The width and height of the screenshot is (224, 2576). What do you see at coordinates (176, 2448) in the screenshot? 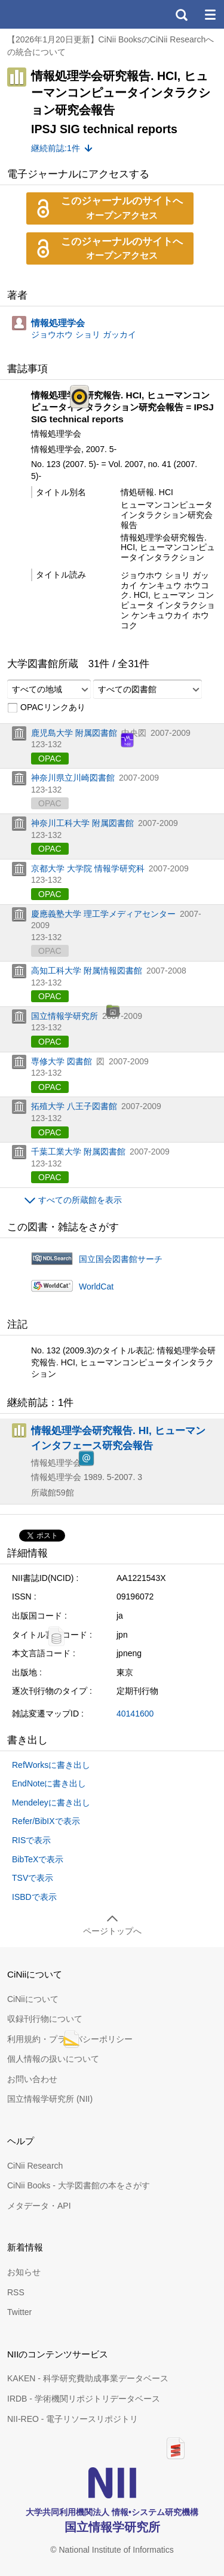
I see `a scala programming language source file` at bounding box center [176, 2448].